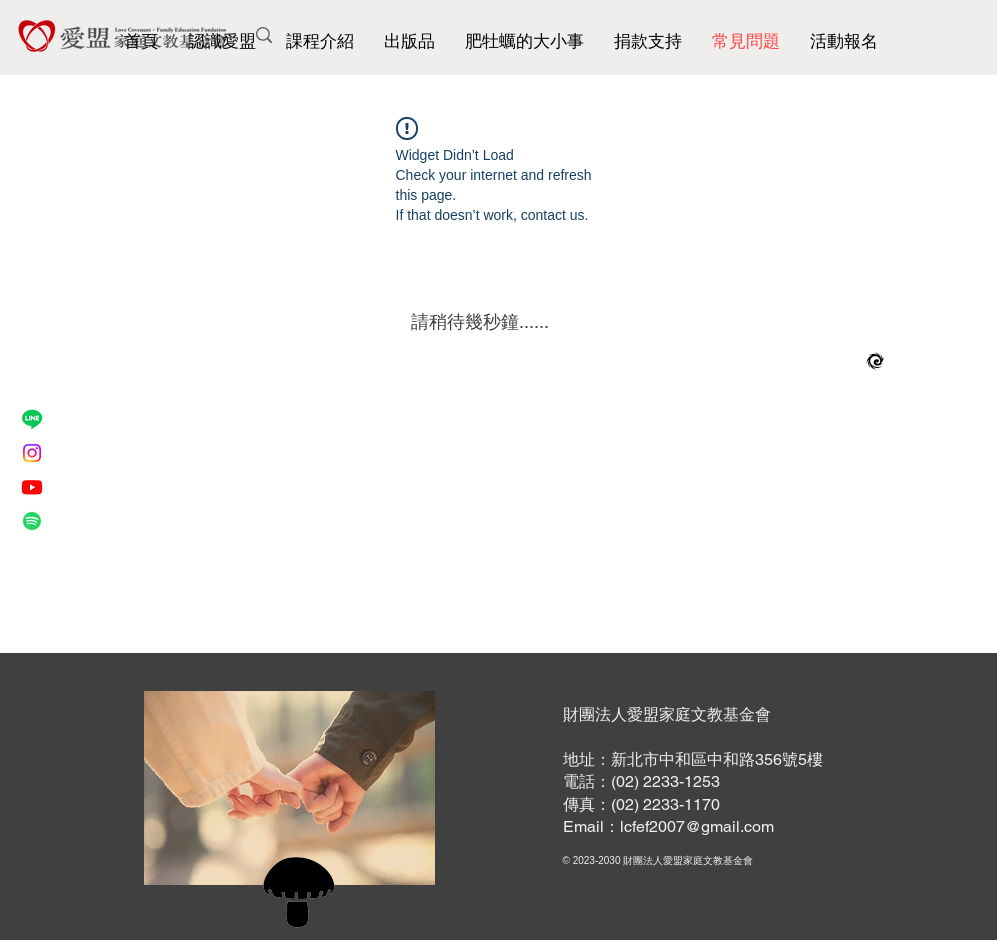 This screenshot has height=940, width=997. I want to click on activate energy or power ability, so click(875, 361).